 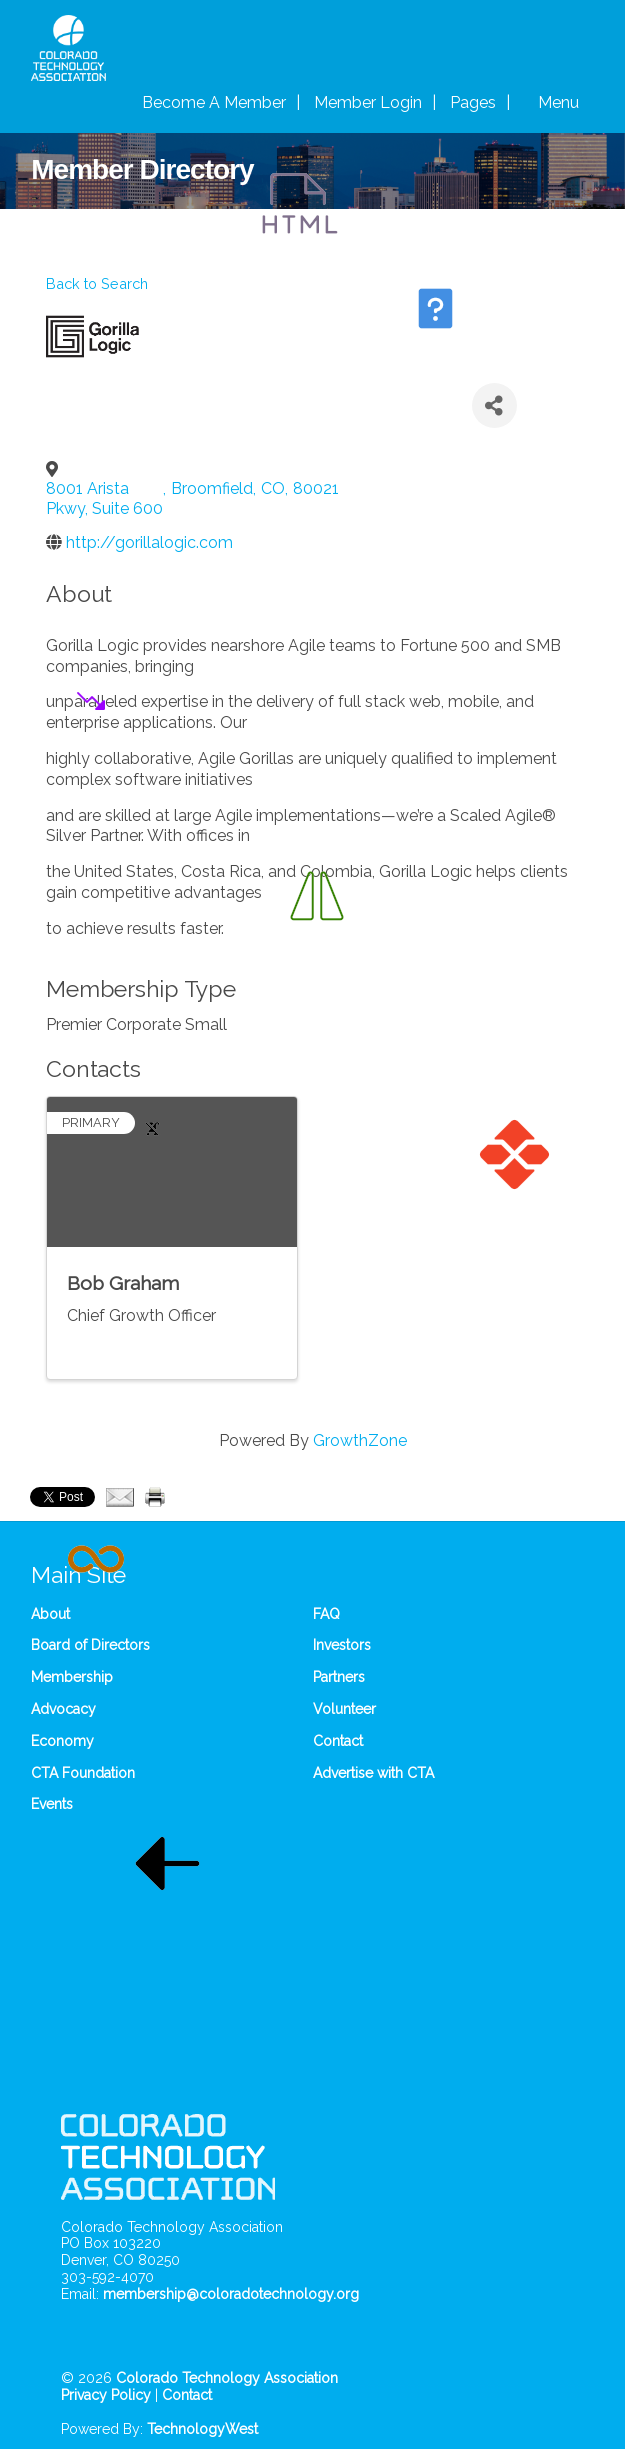 What do you see at coordinates (298, 206) in the screenshot?
I see `view or open an HTML file` at bounding box center [298, 206].